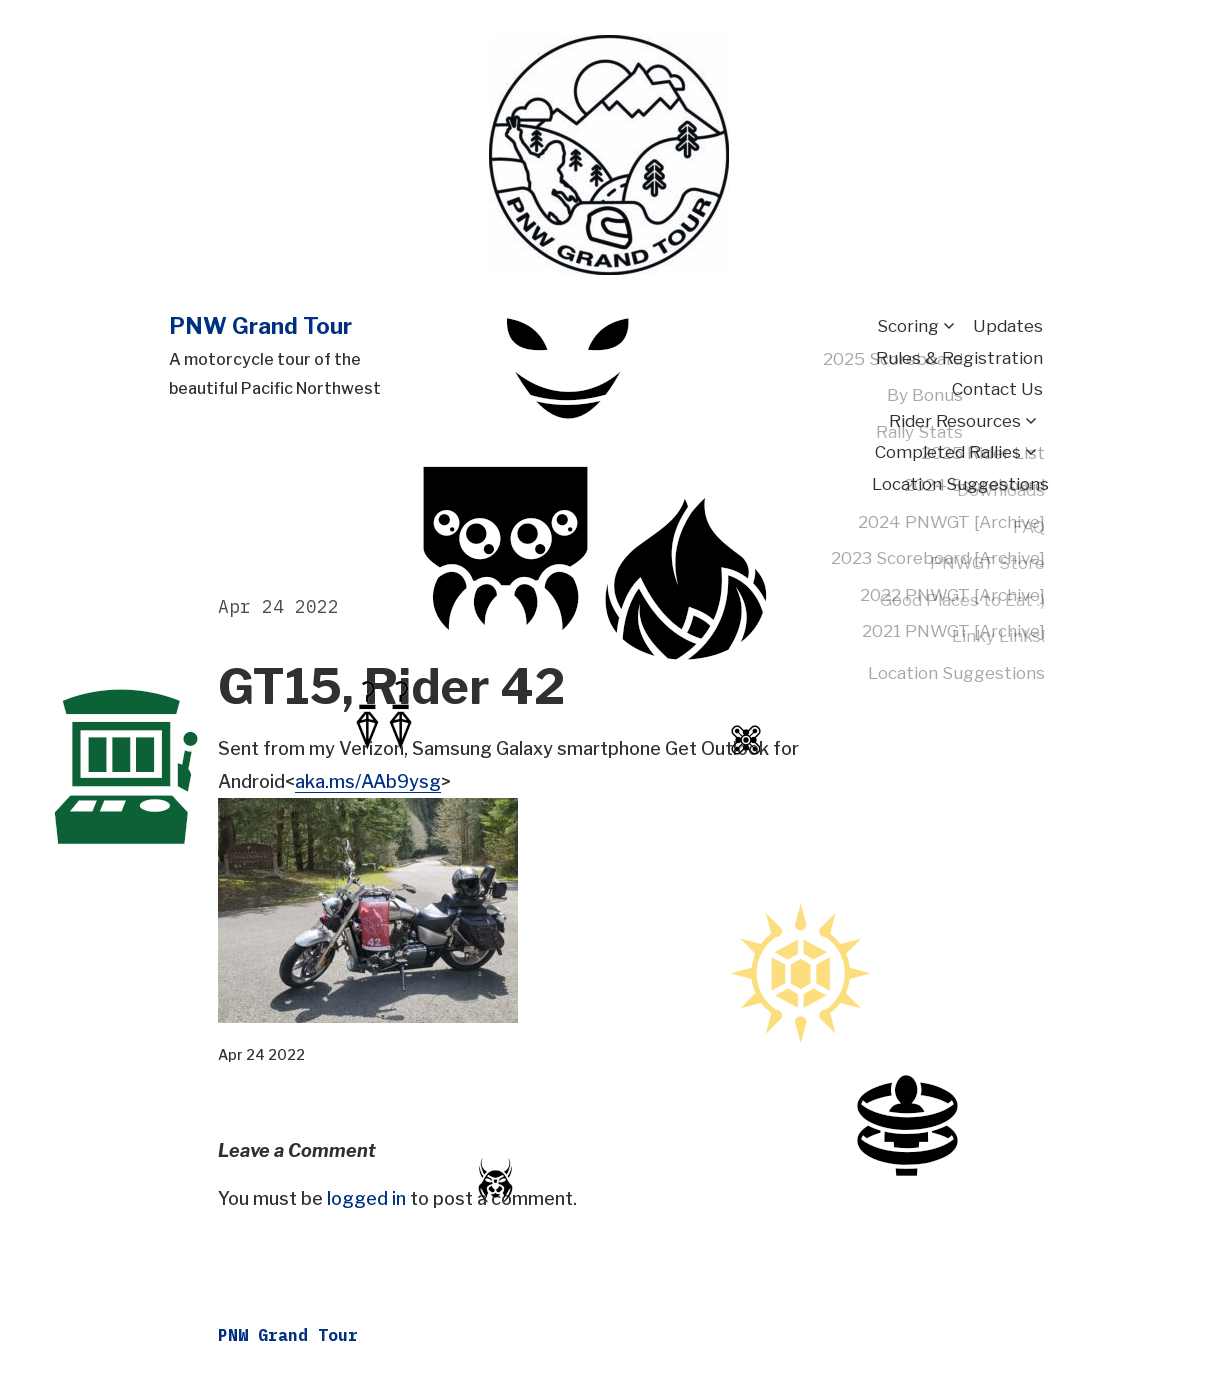  Describe the element at coordinates (800, 973) in the screenshot. I see `indicates a rare or legendary item` at that location.